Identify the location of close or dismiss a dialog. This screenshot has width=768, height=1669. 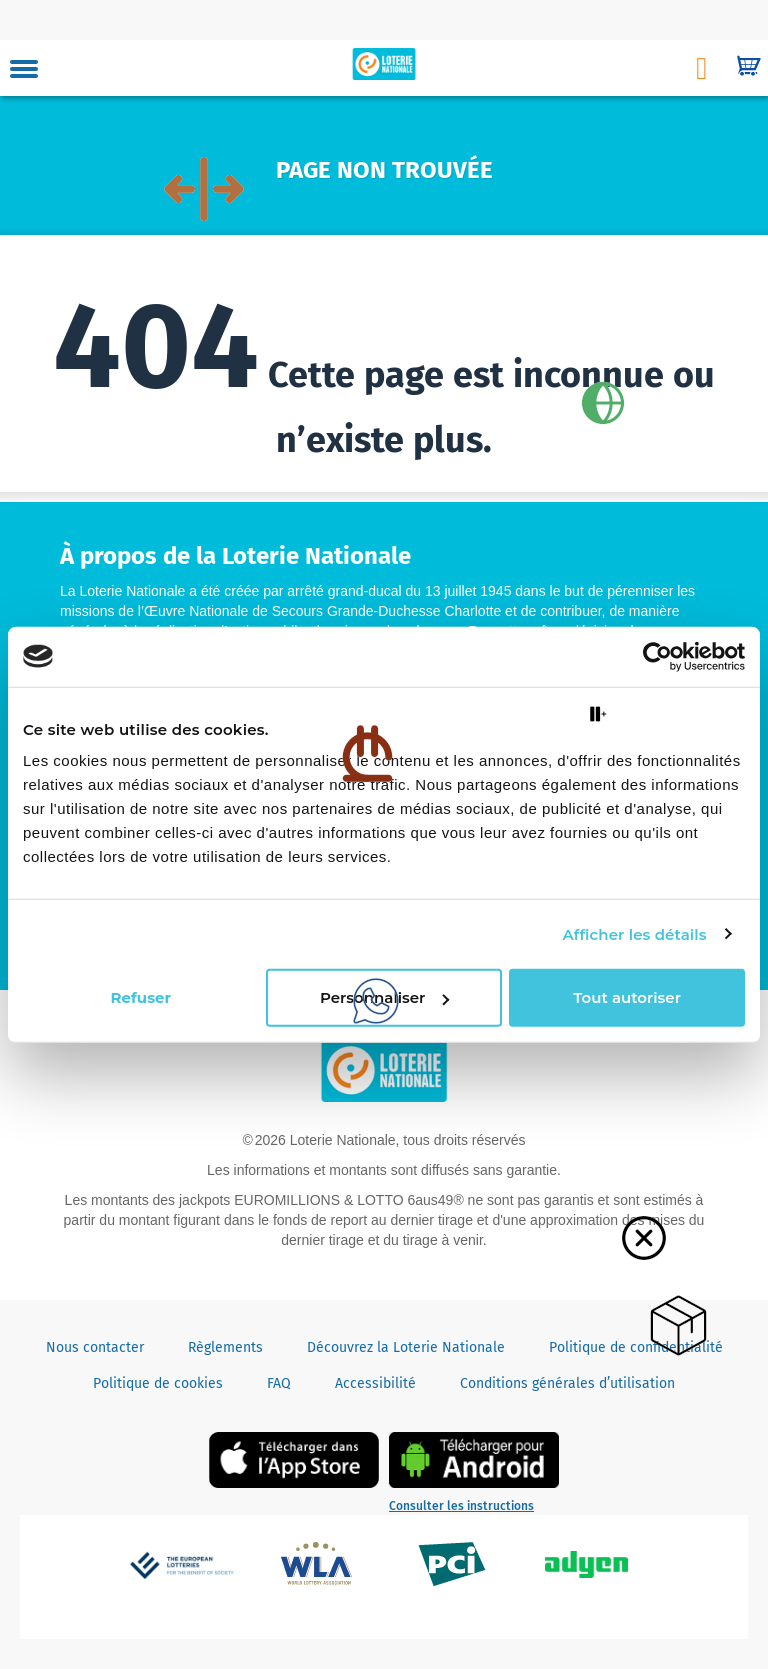
(644, 1238).